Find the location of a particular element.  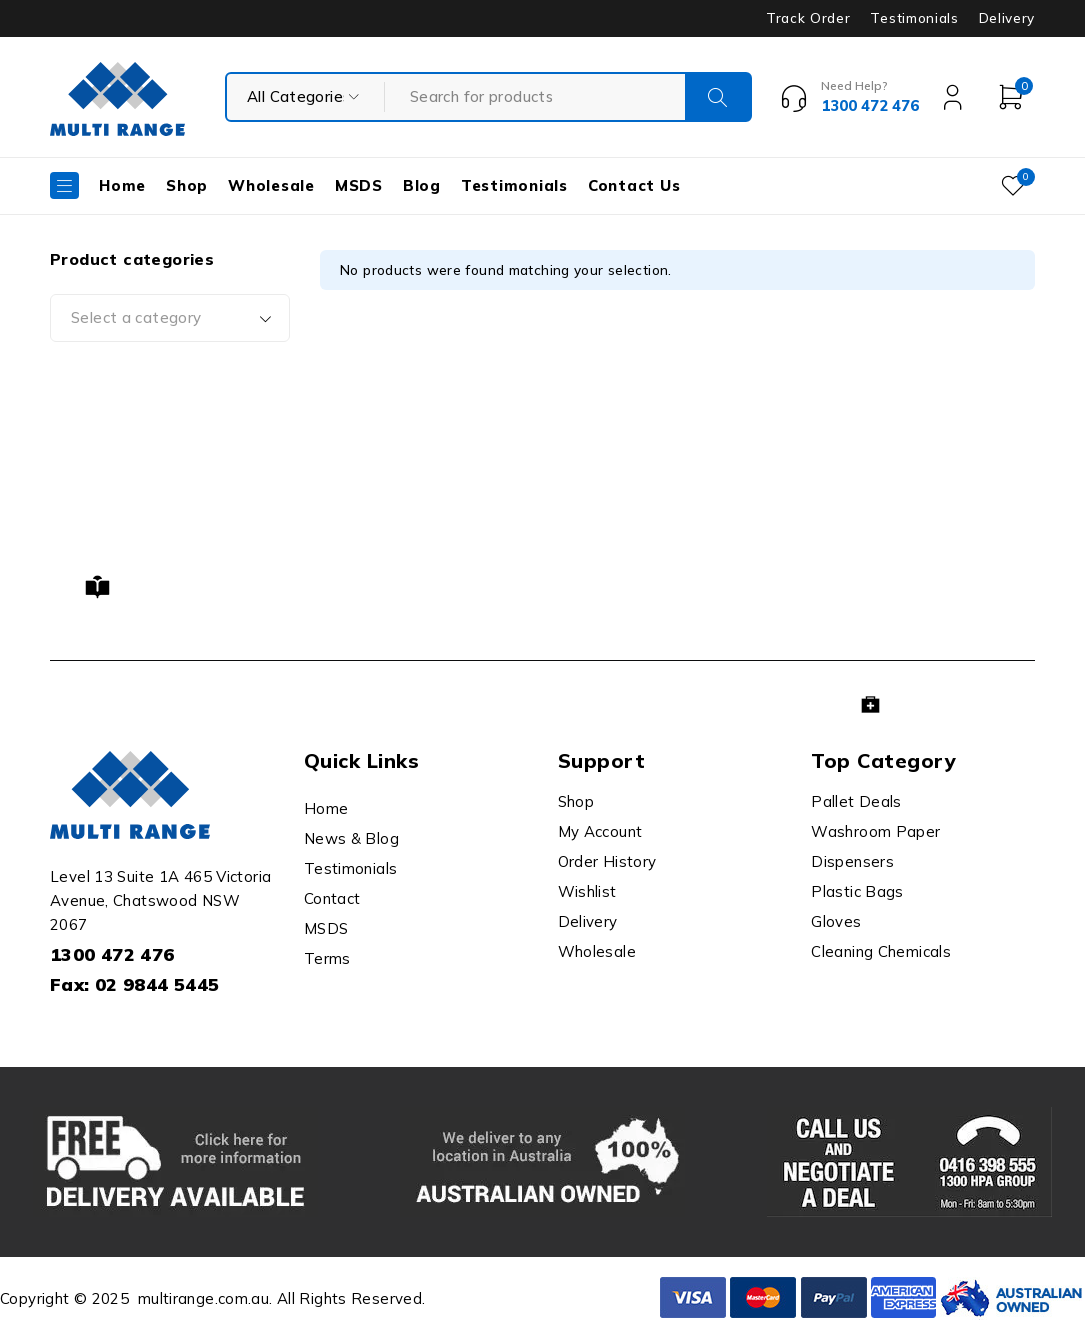

access health or medical features is located at coordinates (870, 704).